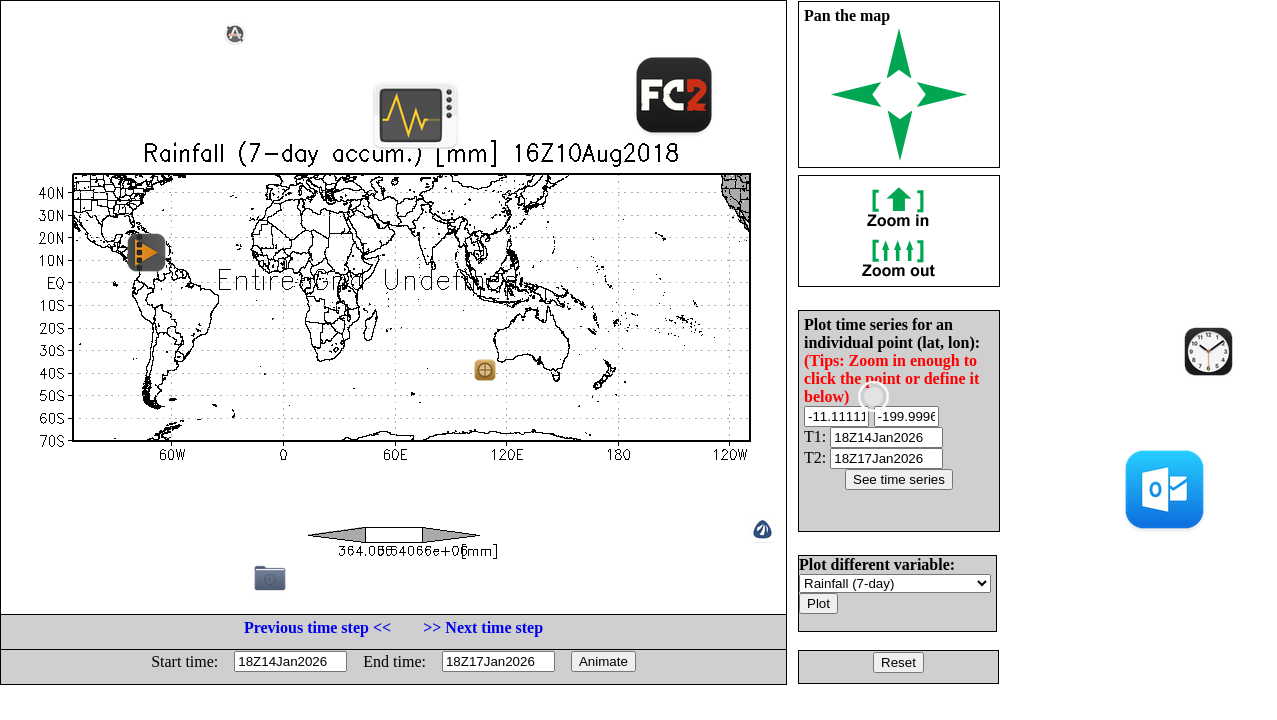 Image resolution: width=1277 pixels, height=720 pixels. Describe the element at coordinates (674, 95) in the screenshot. I see `launch far cry 2 game` at that location.